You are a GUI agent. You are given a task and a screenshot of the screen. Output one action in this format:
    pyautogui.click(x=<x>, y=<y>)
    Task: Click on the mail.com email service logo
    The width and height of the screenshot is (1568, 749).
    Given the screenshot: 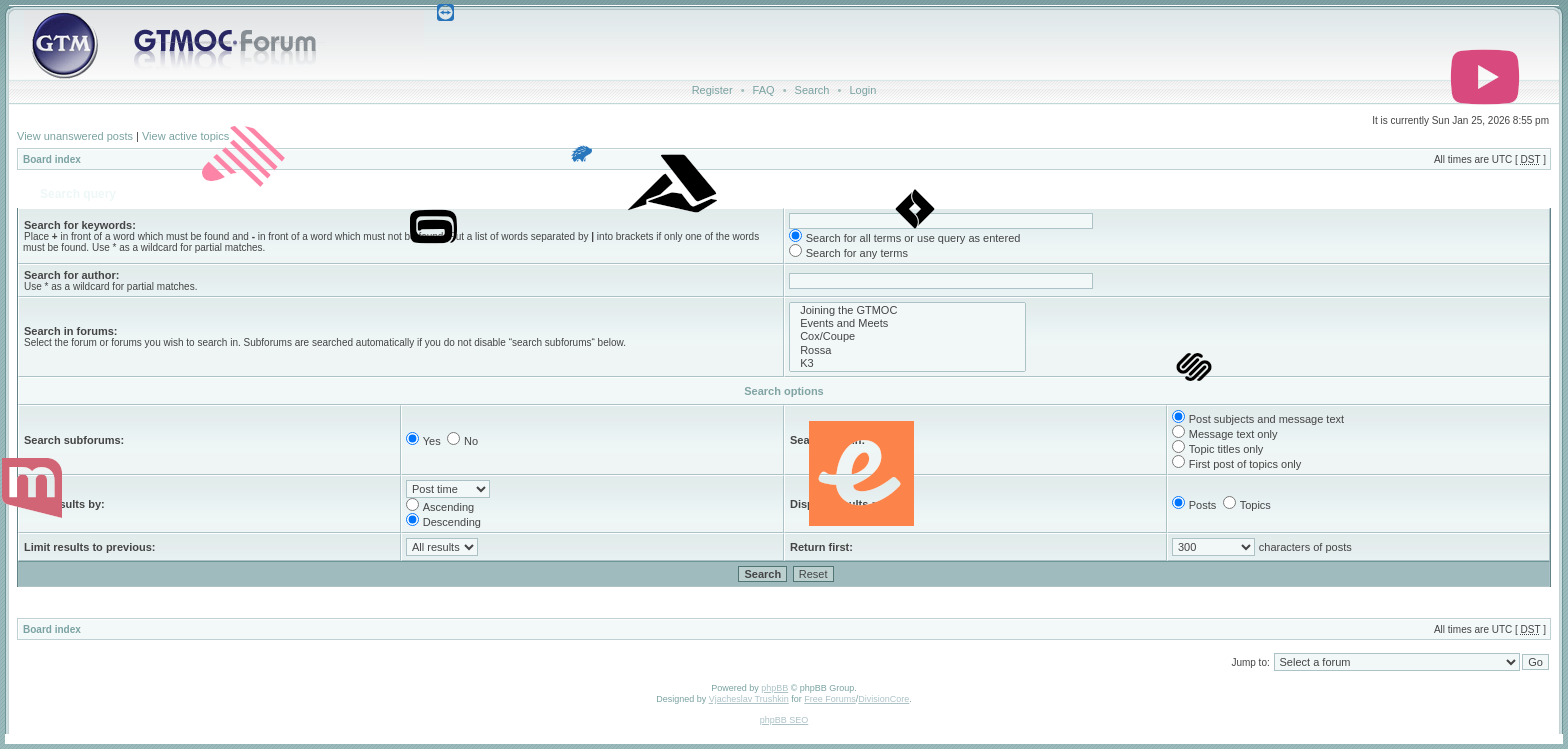 What is the action you would take?
    pyautogui.click(x=32, y=488)
    